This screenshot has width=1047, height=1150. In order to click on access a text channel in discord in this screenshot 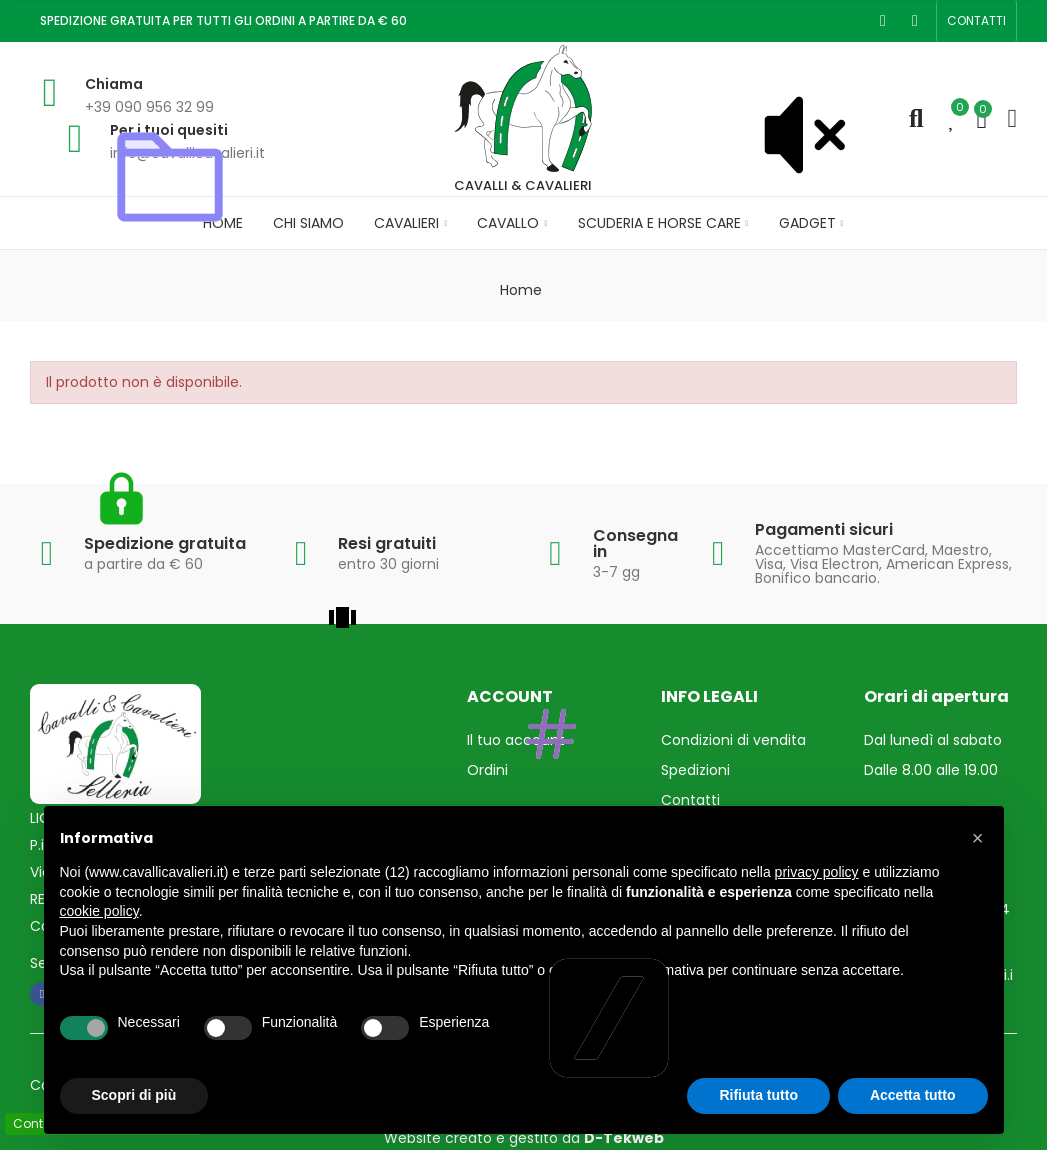, I will do `click(551, 734)`.